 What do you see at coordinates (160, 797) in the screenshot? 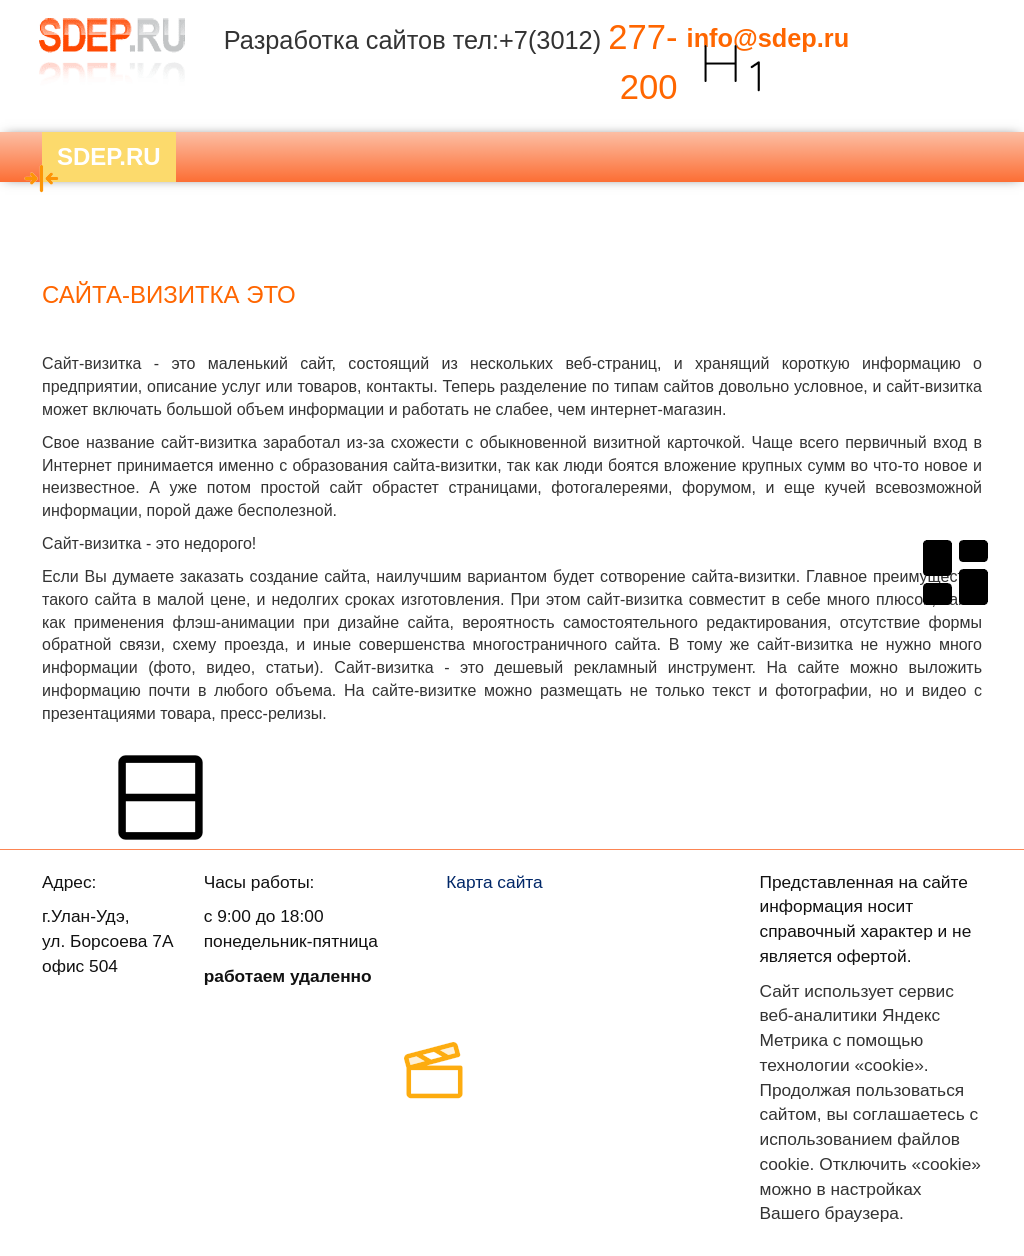
I see `split view horizontally` at bounding box center [160, 797].